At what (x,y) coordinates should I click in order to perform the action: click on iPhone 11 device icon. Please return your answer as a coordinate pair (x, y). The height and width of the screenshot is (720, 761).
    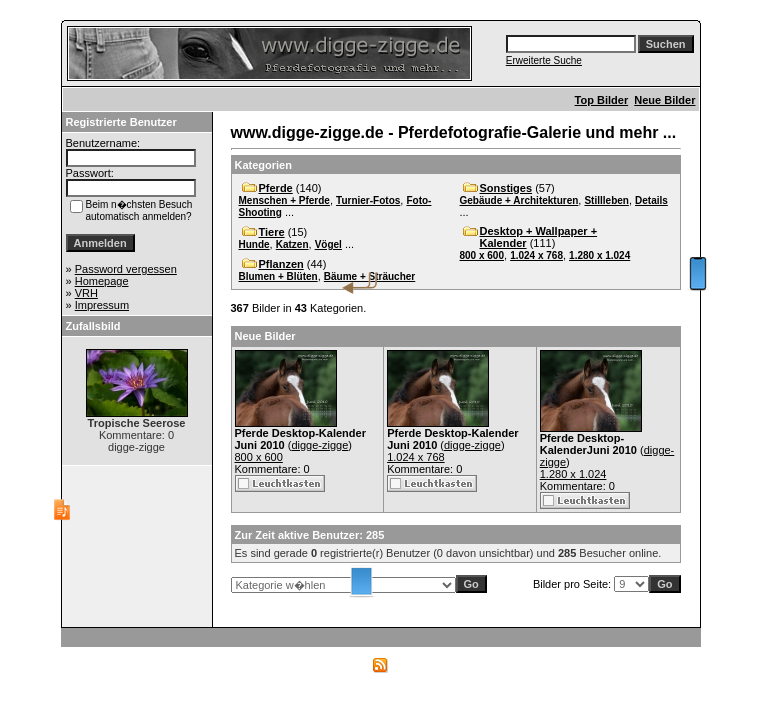
    Looking at the image, I should click on (698, 274).